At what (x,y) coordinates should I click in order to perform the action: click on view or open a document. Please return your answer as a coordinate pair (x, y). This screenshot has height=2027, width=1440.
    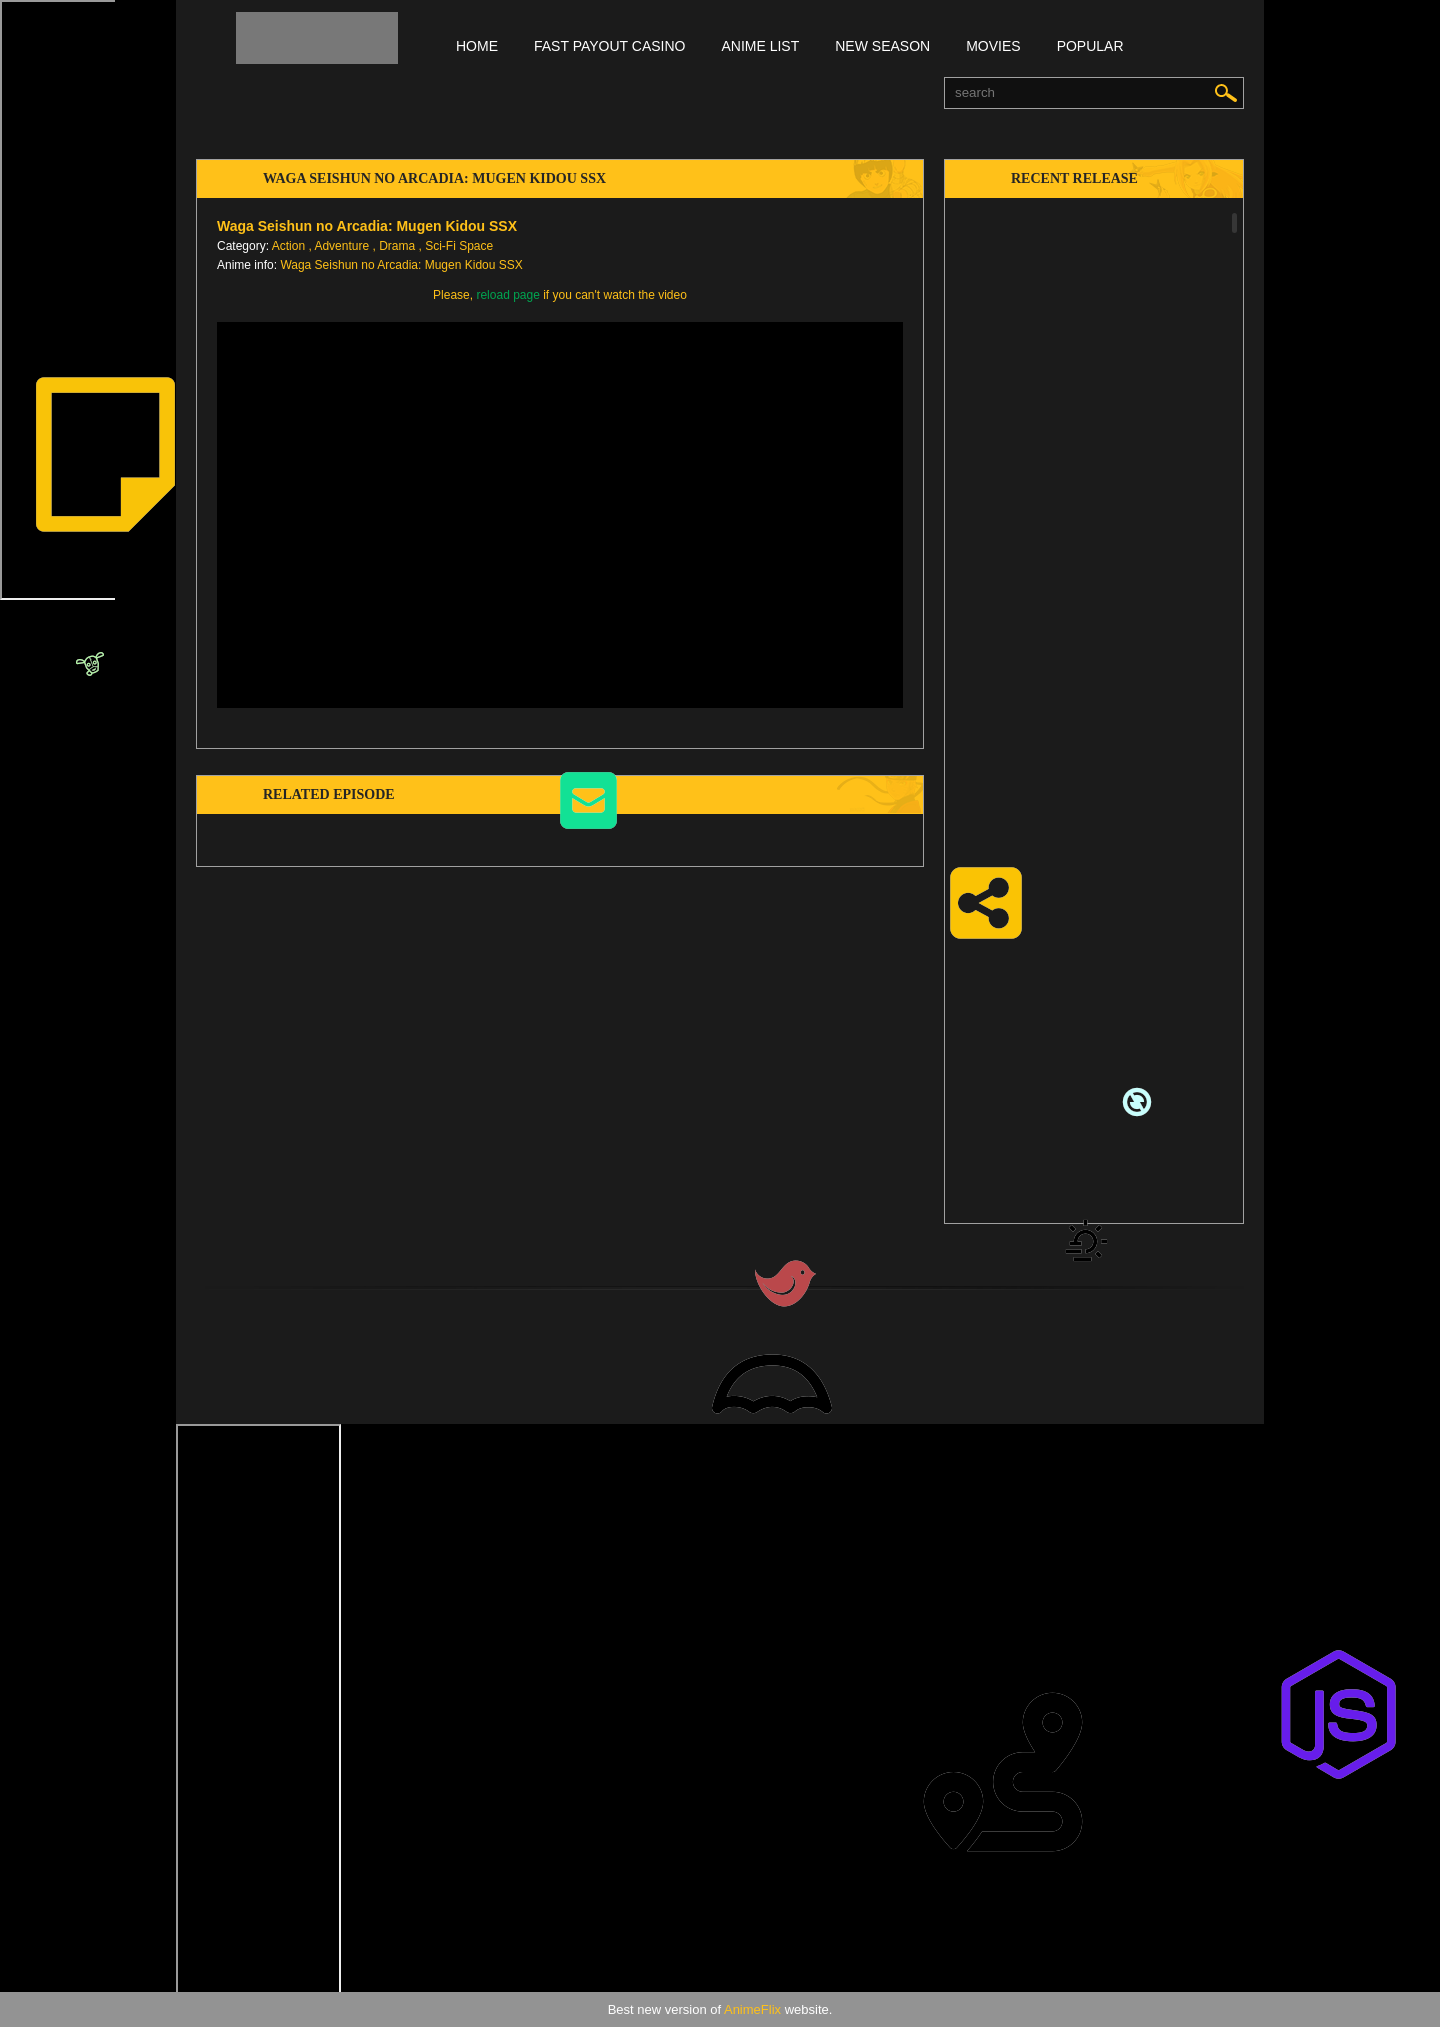
    Looking at the image, I should click on (105, 454).